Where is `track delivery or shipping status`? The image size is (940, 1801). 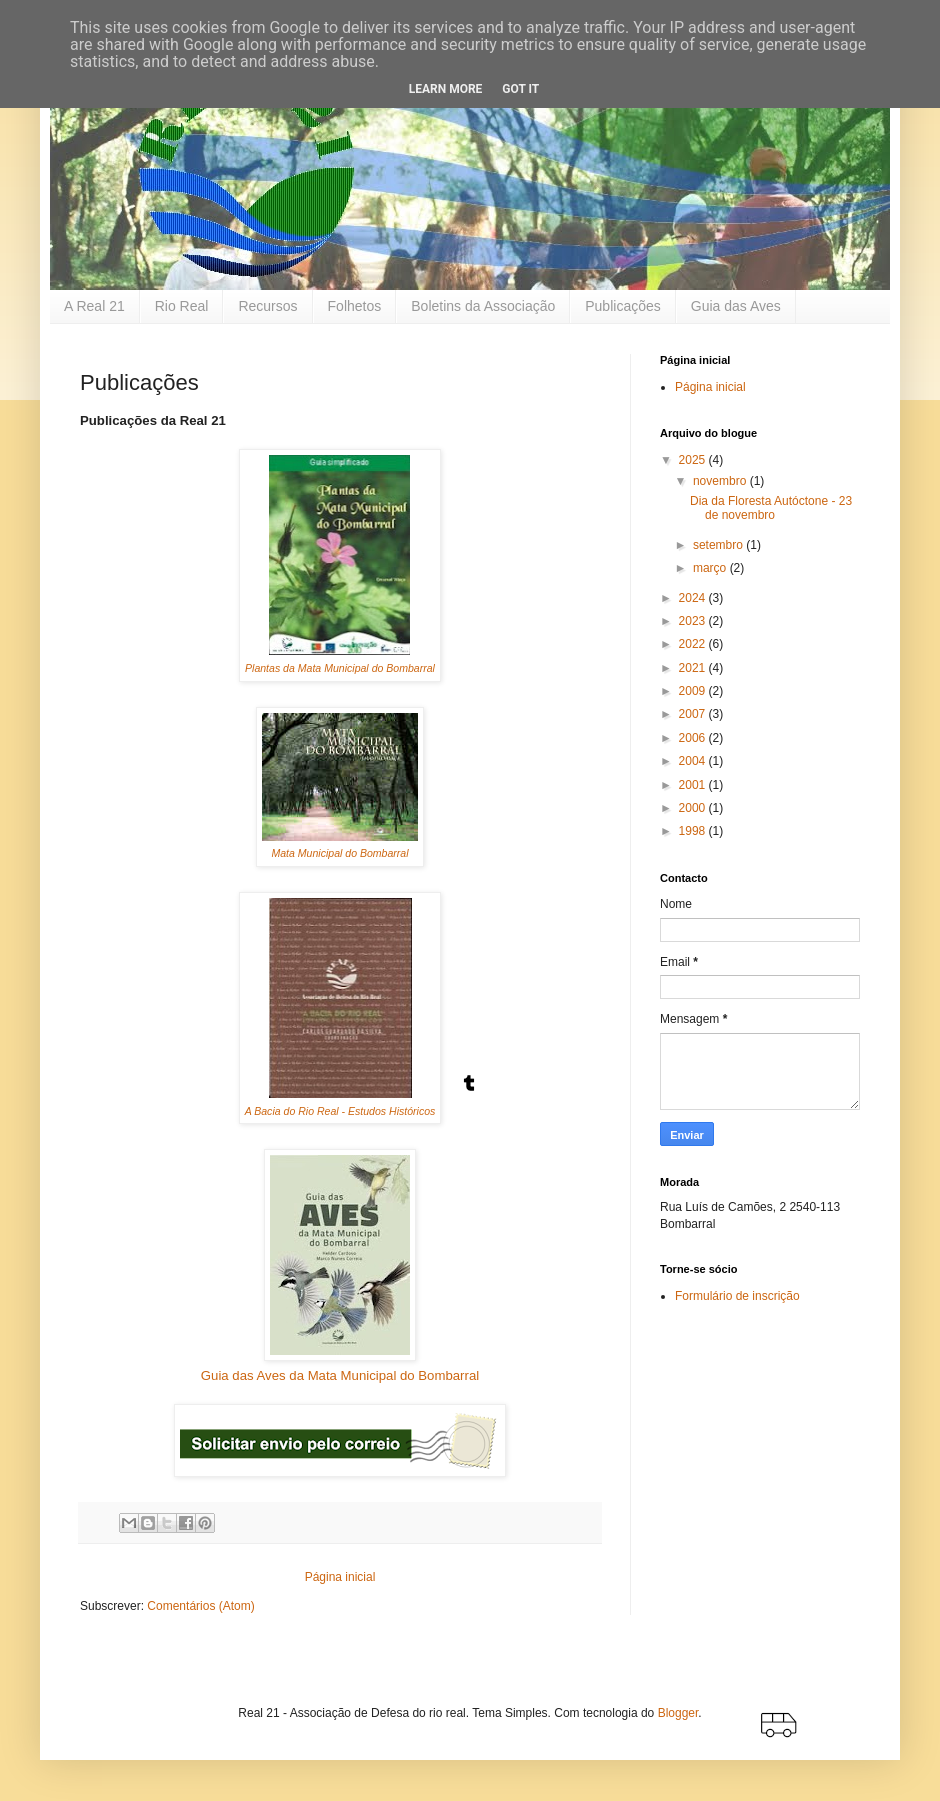 track delivery or shipping status is located at coordinates (777, 1724).